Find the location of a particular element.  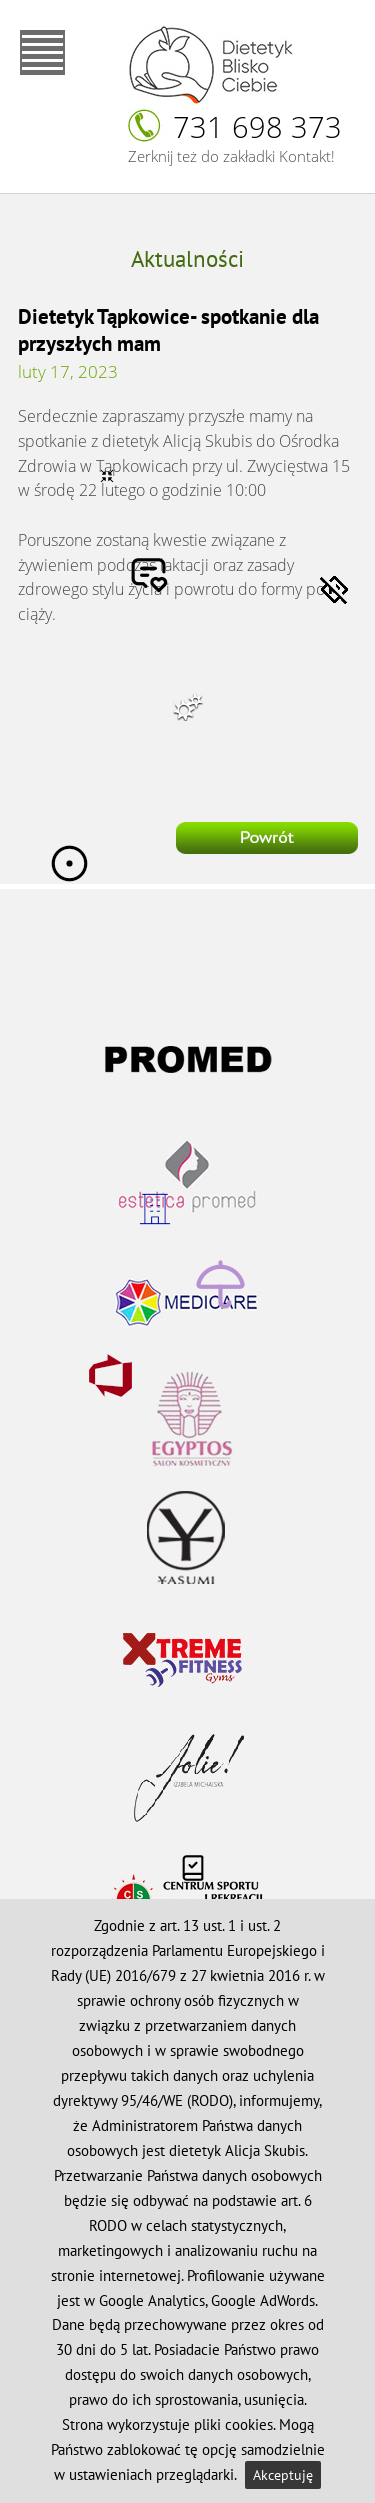

view company or business information is located at coordinates (155, 1209).